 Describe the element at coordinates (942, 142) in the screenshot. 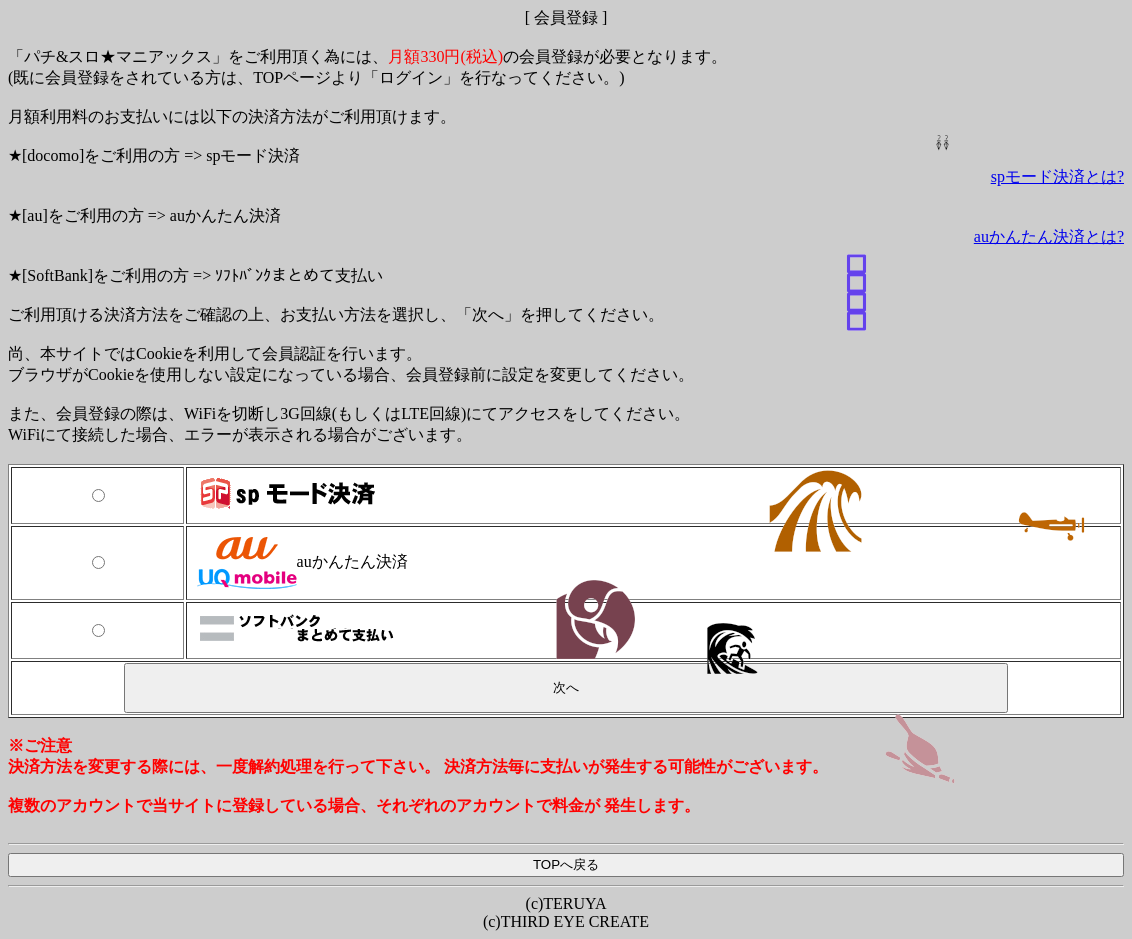

I see `view crystal earrings in inventory` at that location.